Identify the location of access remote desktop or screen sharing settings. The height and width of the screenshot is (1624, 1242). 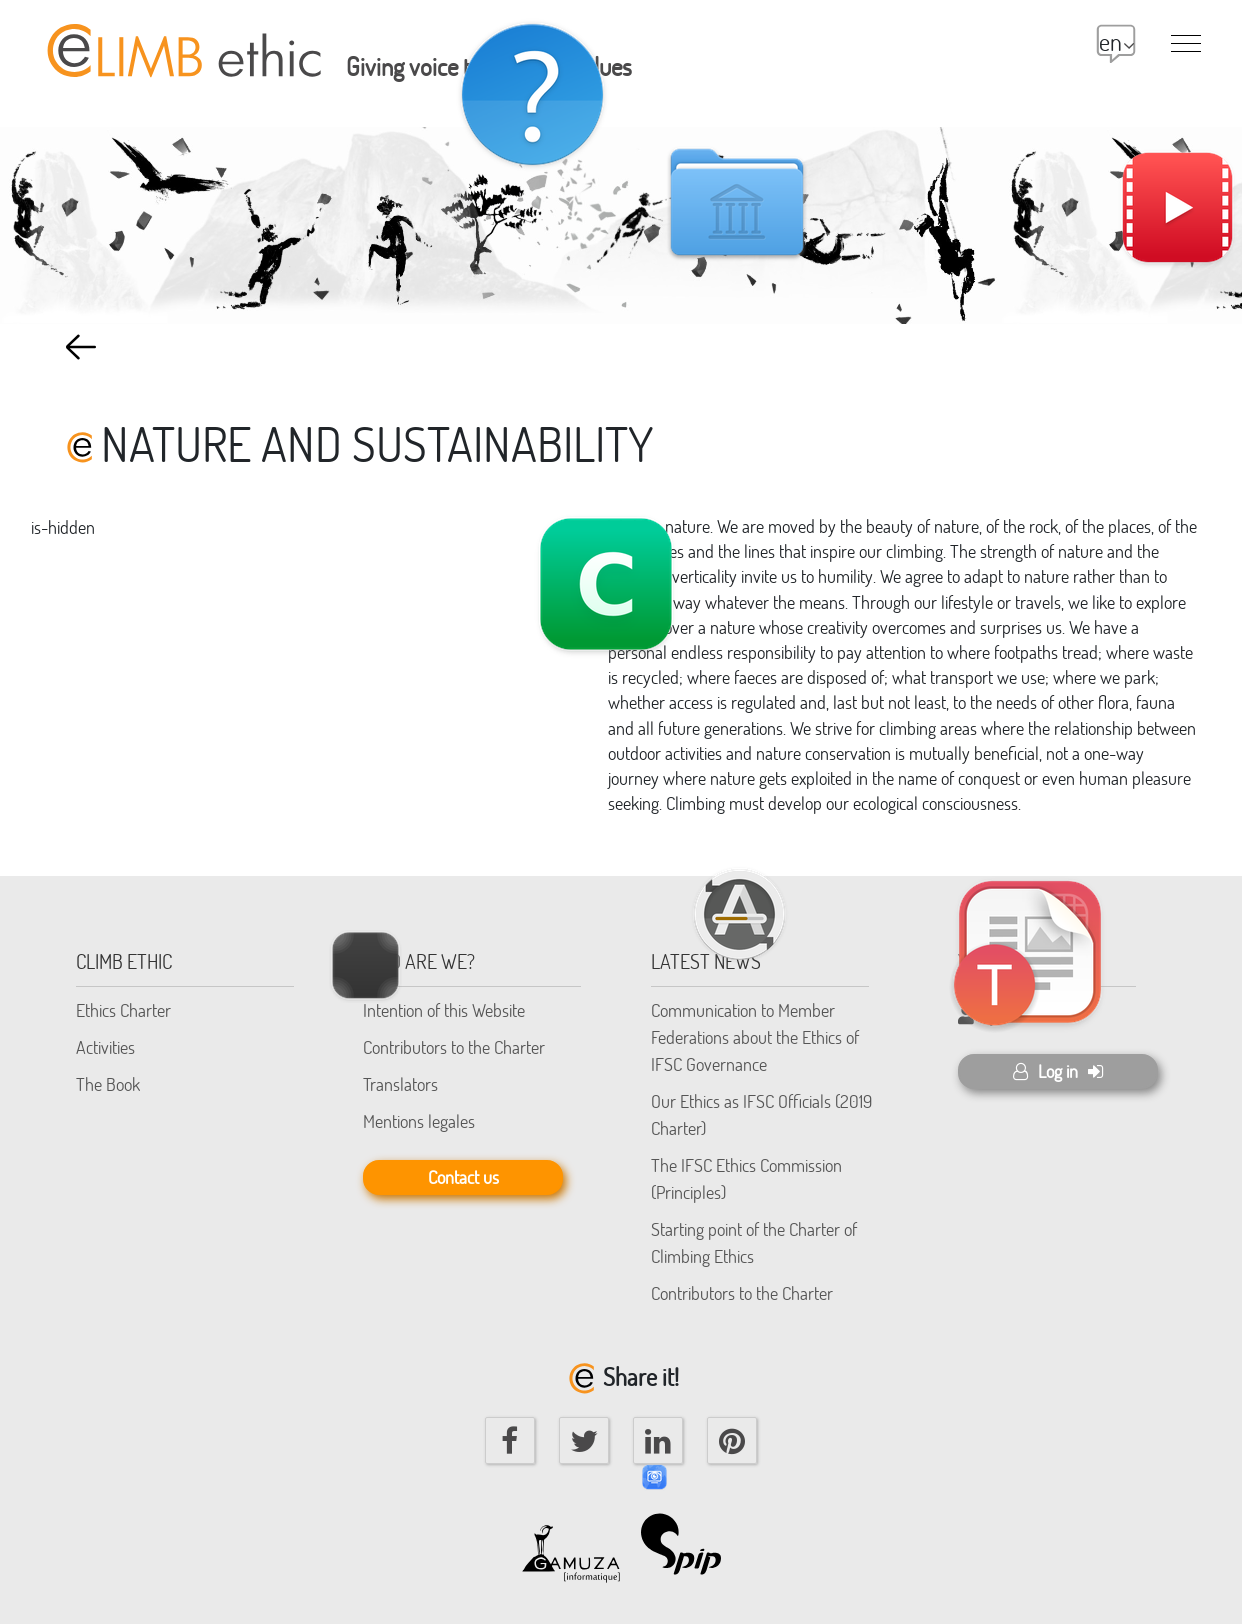
(654, 1477).